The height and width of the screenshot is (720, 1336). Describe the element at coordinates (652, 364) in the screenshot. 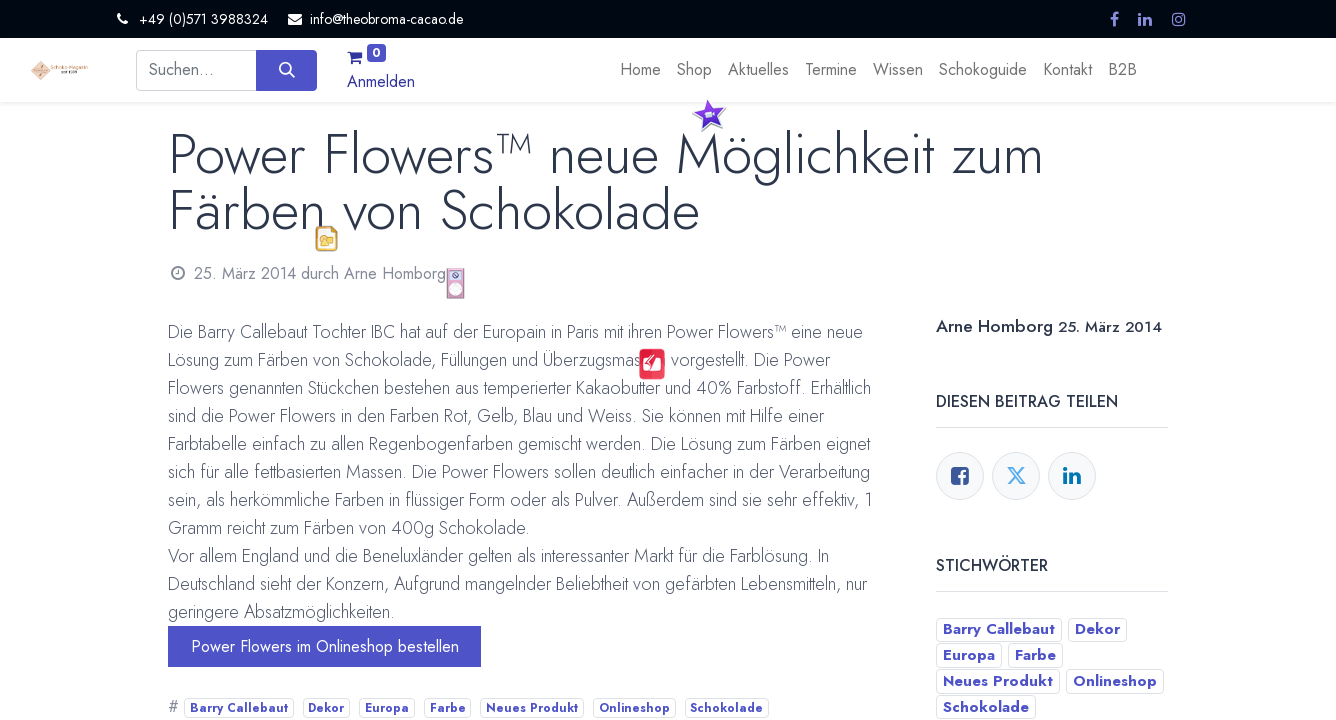

I see `postscript document file type indicator` at that location.